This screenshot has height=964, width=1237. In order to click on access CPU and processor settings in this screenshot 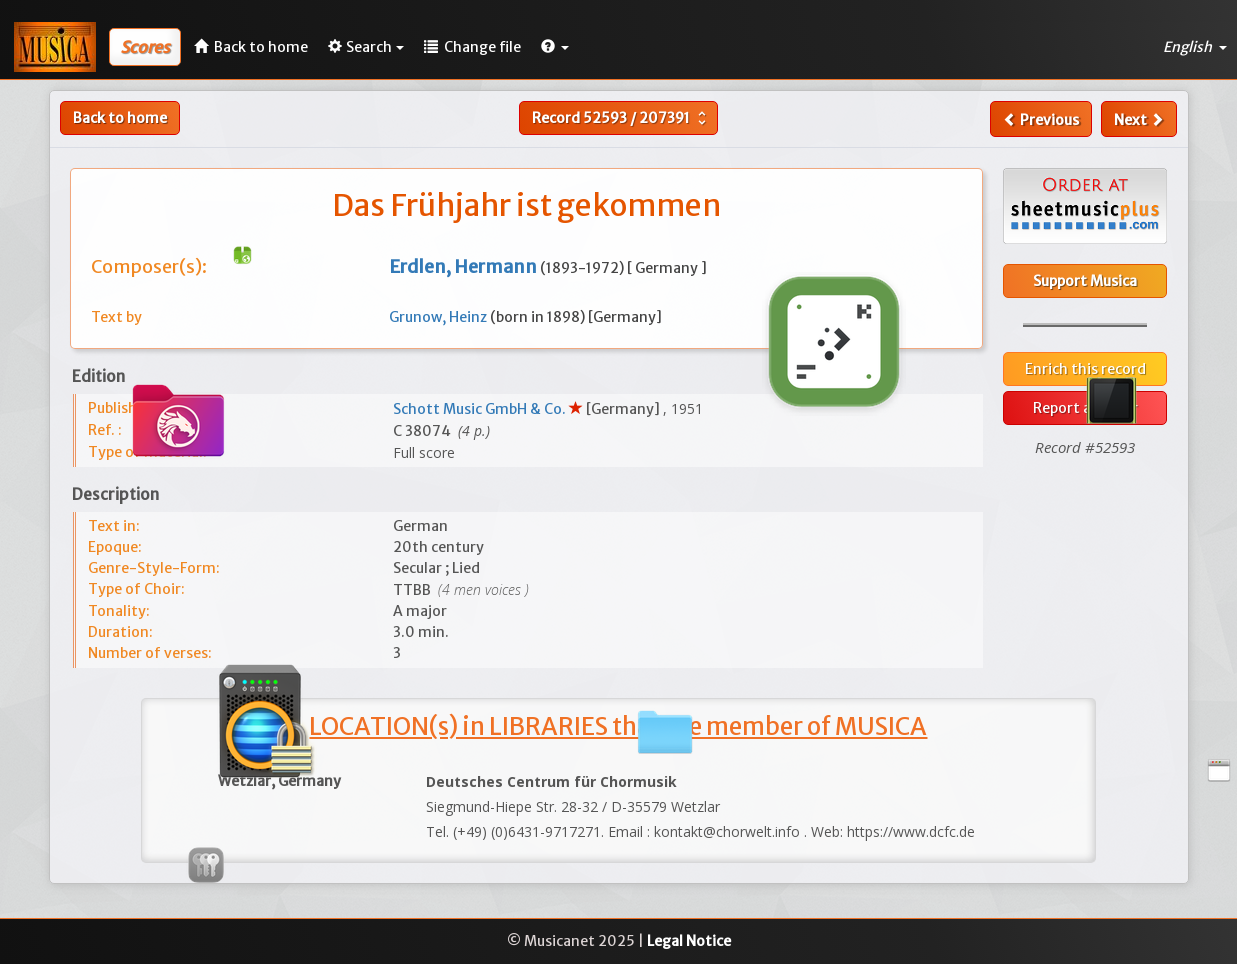, I will do `click(834, 344)`.